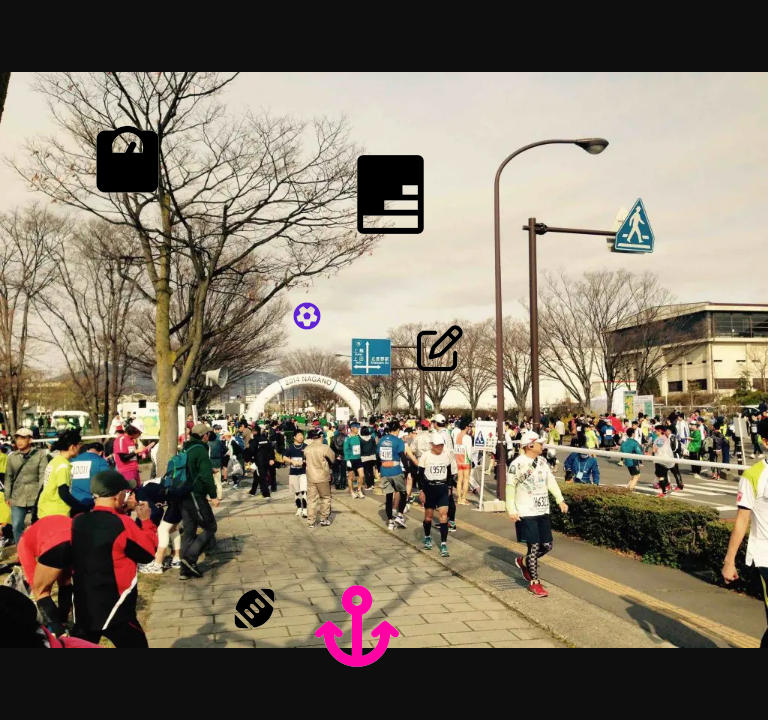 The image size is (768, 720). I want to click on view weight or mass measurement, so click(127, 161).